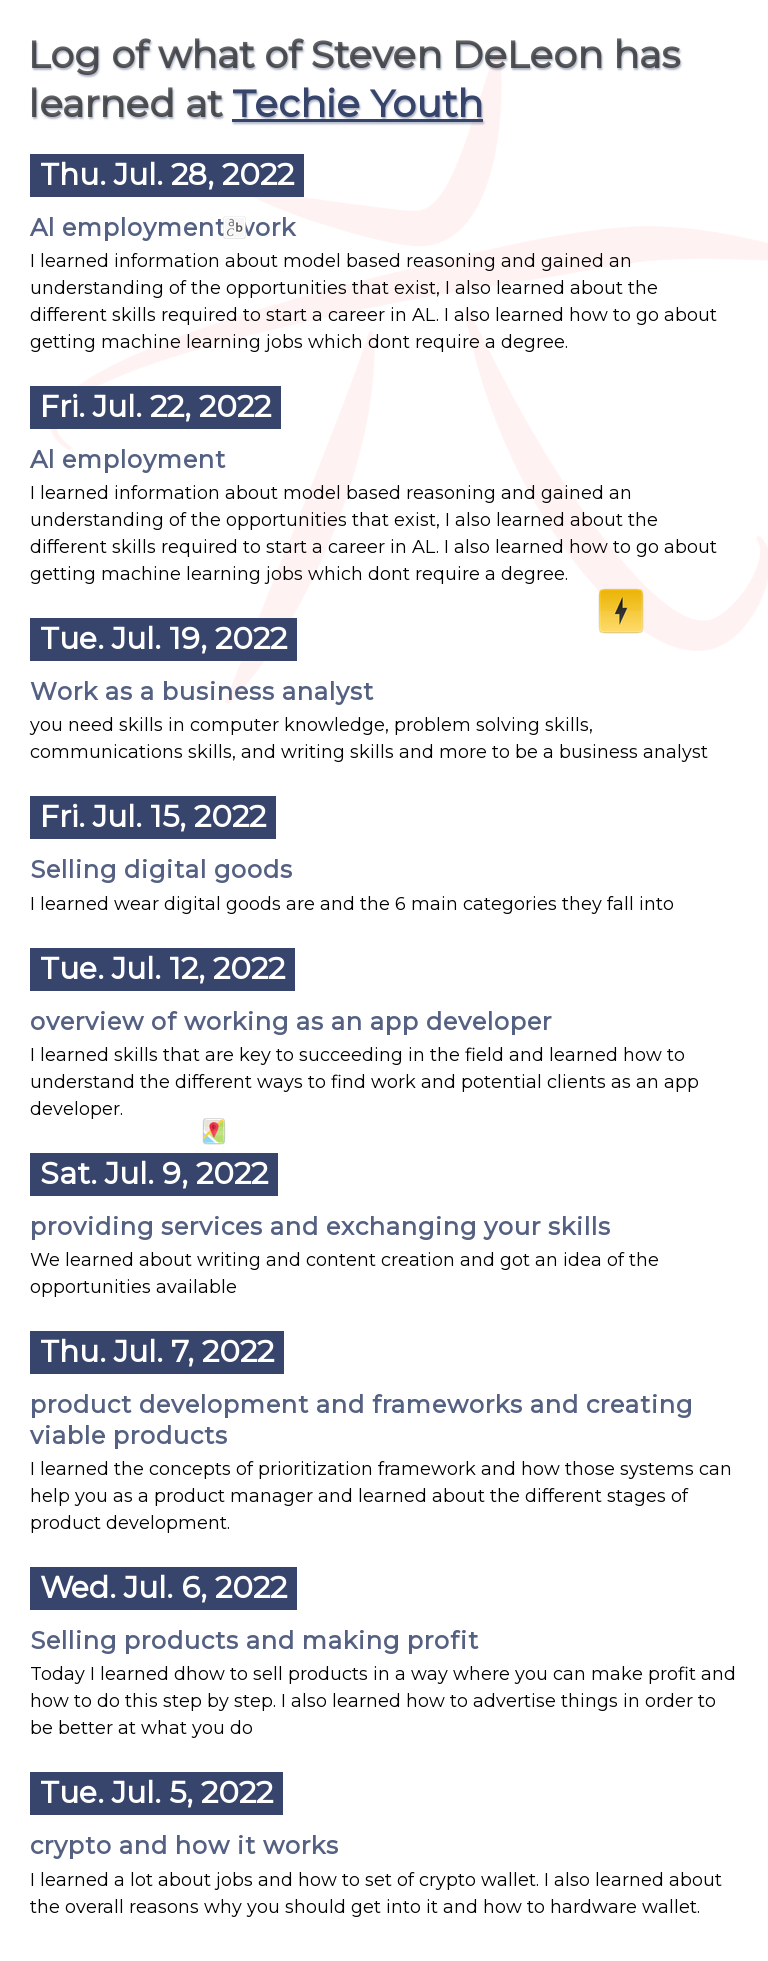  What do you see at coordinates (214, 1131) in the screenshot?
I see `open a google earth location file` at bounding box center [214, 1131].